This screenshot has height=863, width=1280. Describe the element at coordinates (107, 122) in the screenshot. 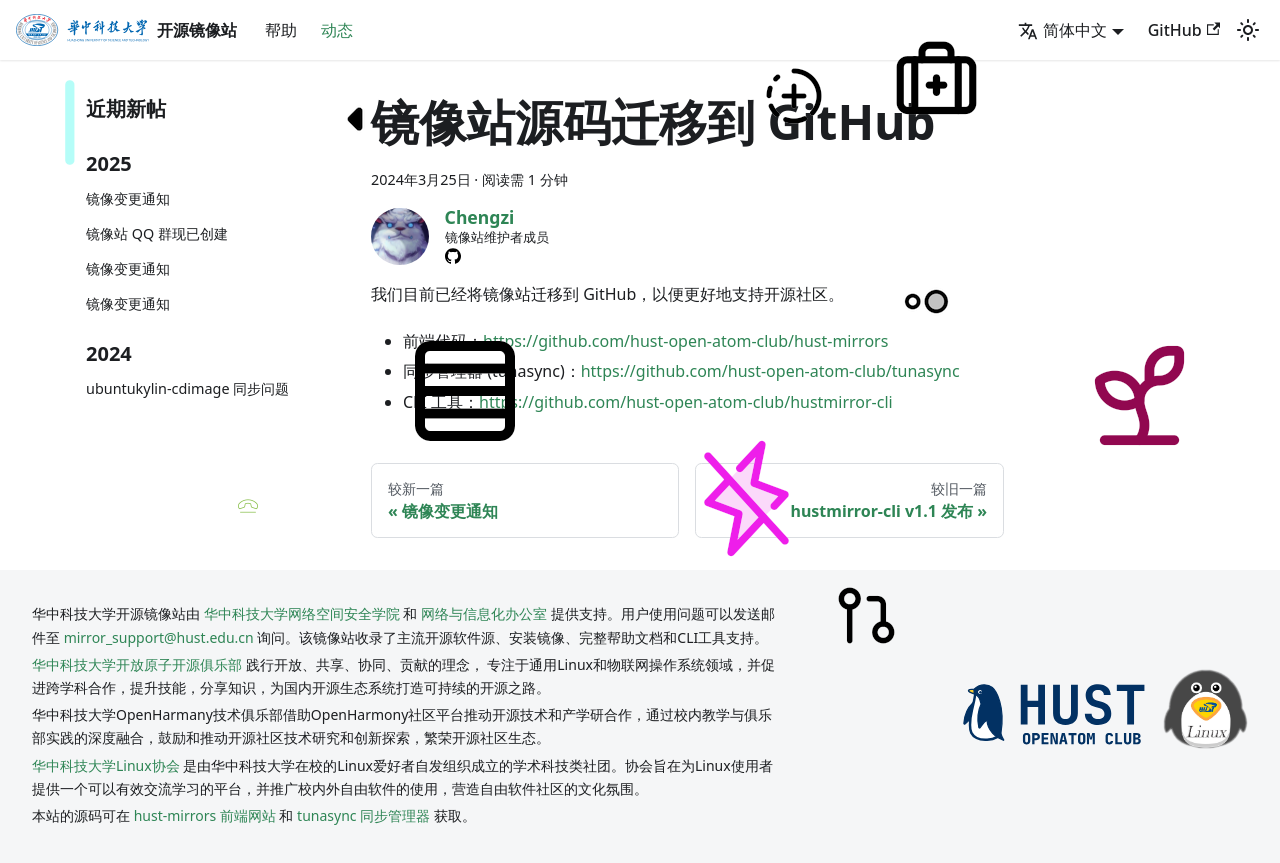

I see `indicates a count of one` at that location.